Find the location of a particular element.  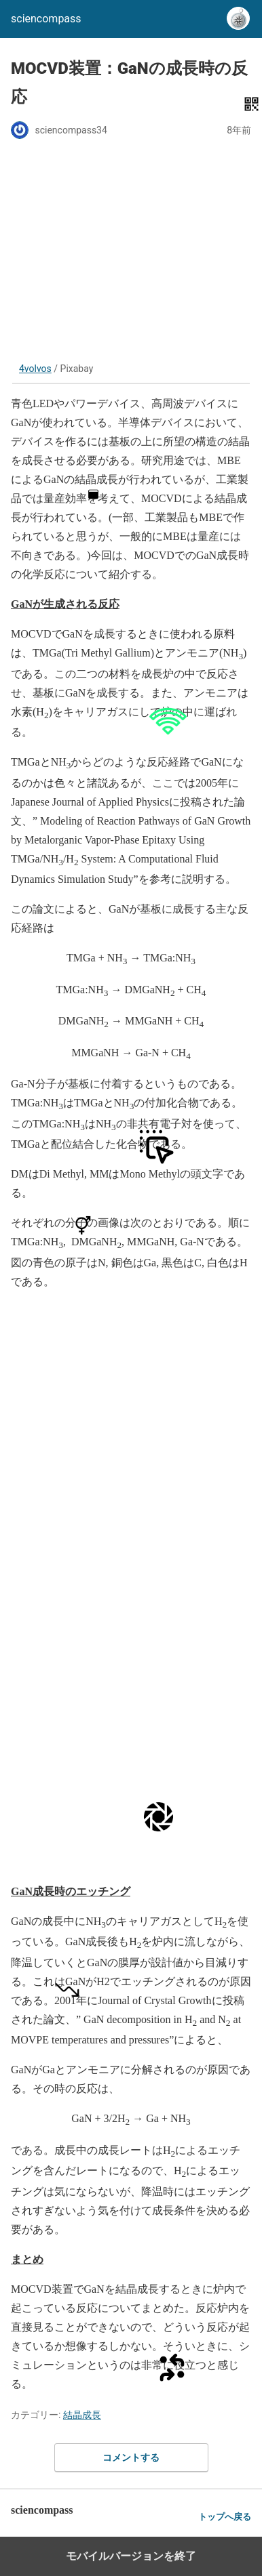

merge or converge items to endpoints is located at coordinates (172, 2368).